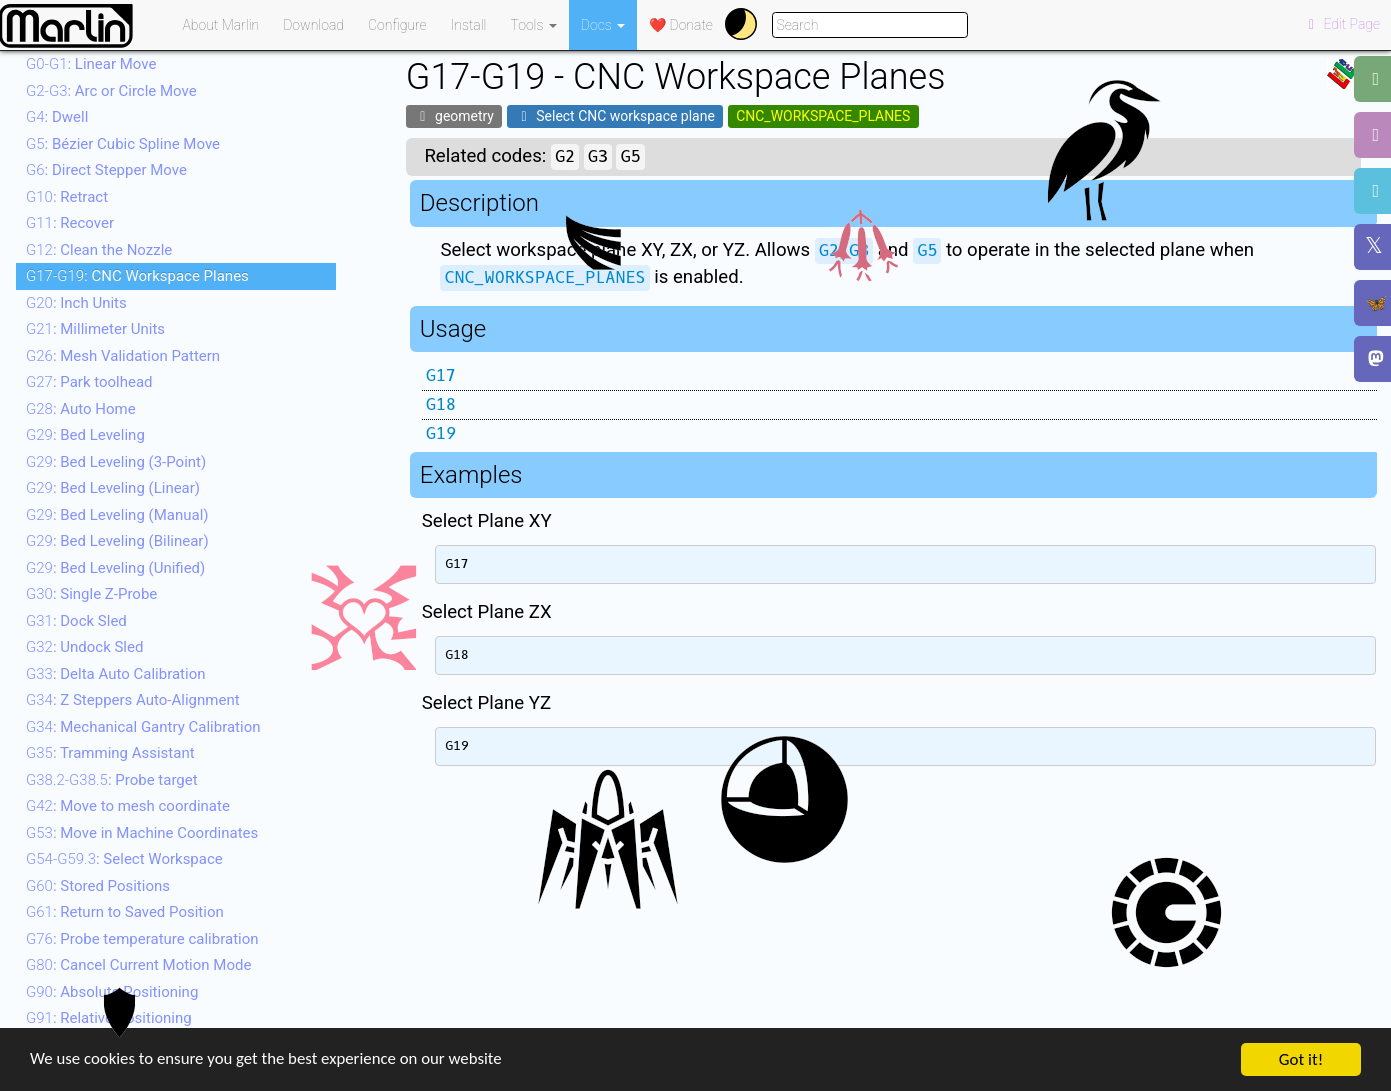  What do you see at coordinates (863, 245) in the screenshot?
I see `cantua flower icon for botanical or nature-themed game element` at bounding box center [863, 245].